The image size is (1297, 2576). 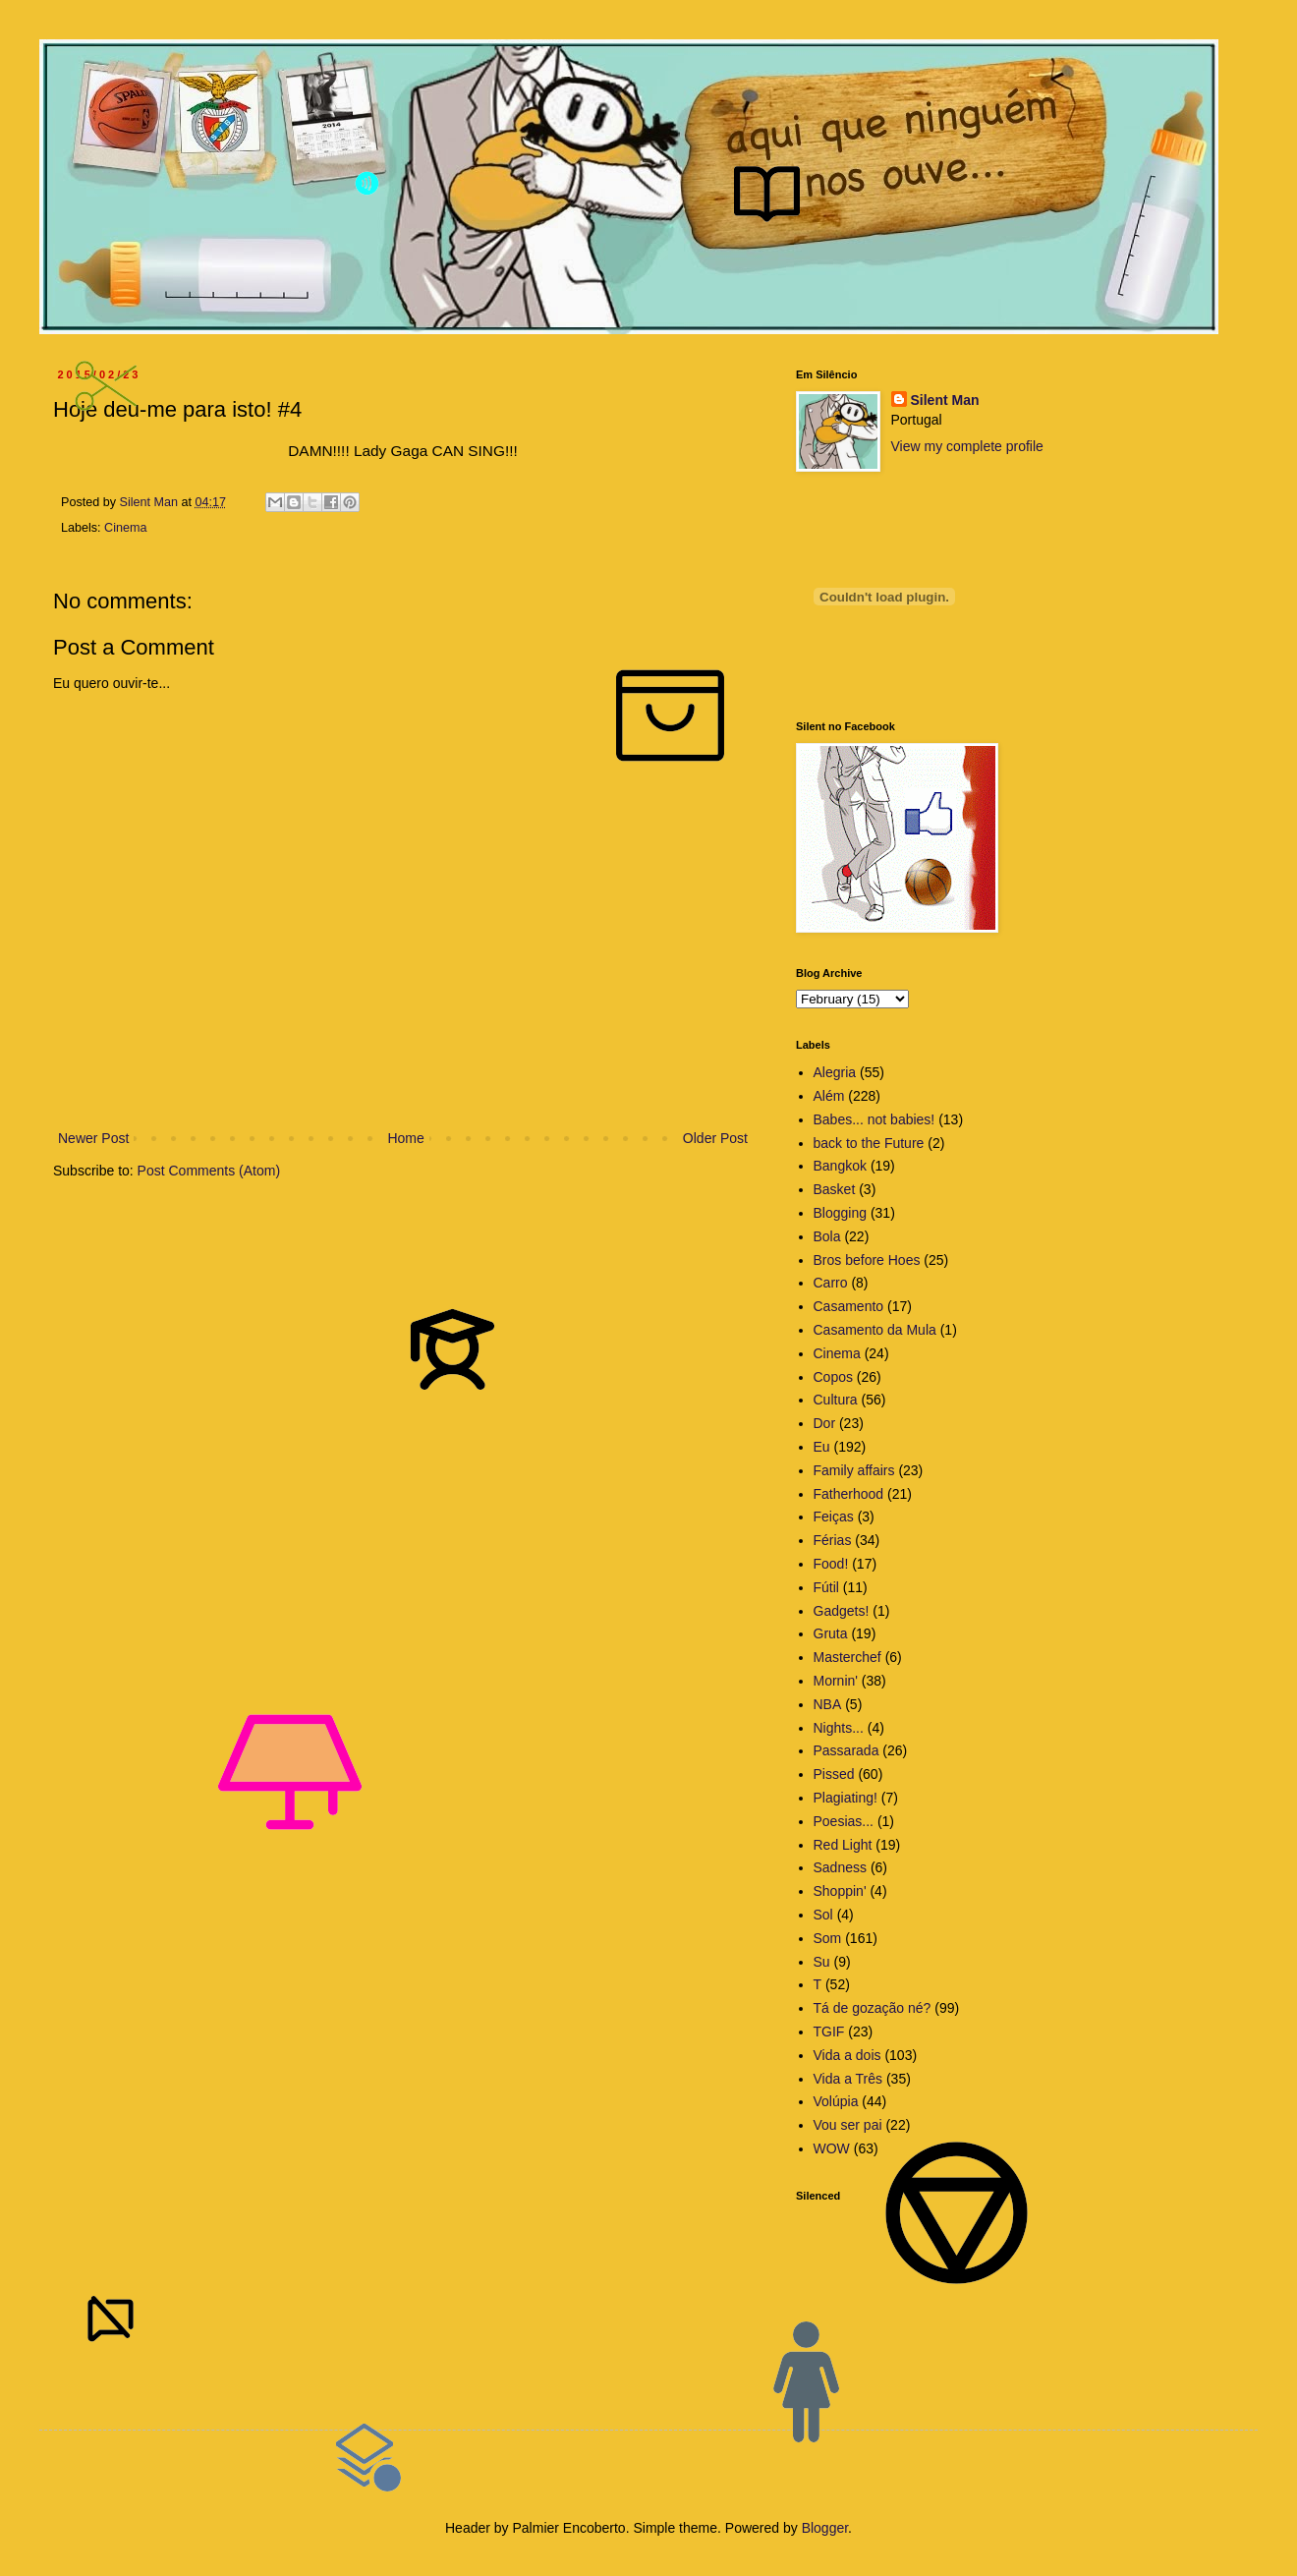 What do you see at coordinates (367, 183) in the screenshot?
I see `tap to pay with contactless payment` at bounding box center [367, 183].